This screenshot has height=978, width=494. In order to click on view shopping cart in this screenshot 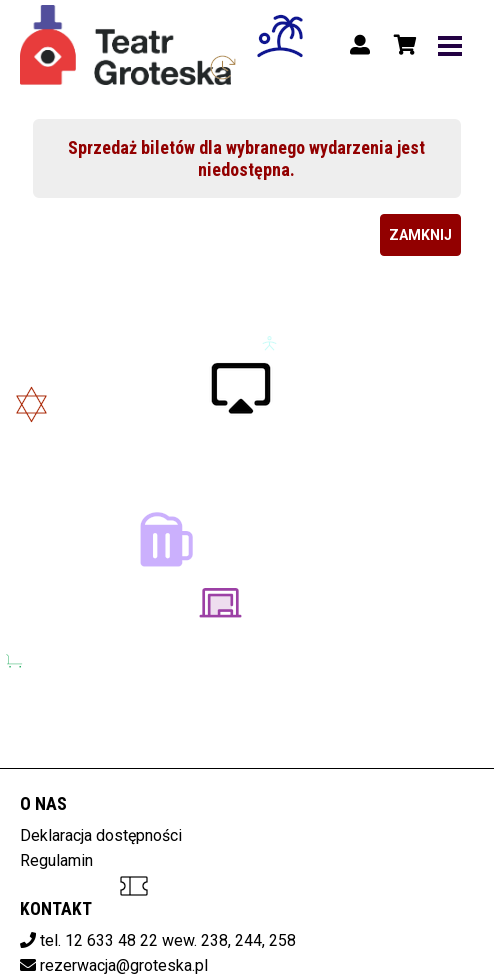, I will do `click(14, 660)`.